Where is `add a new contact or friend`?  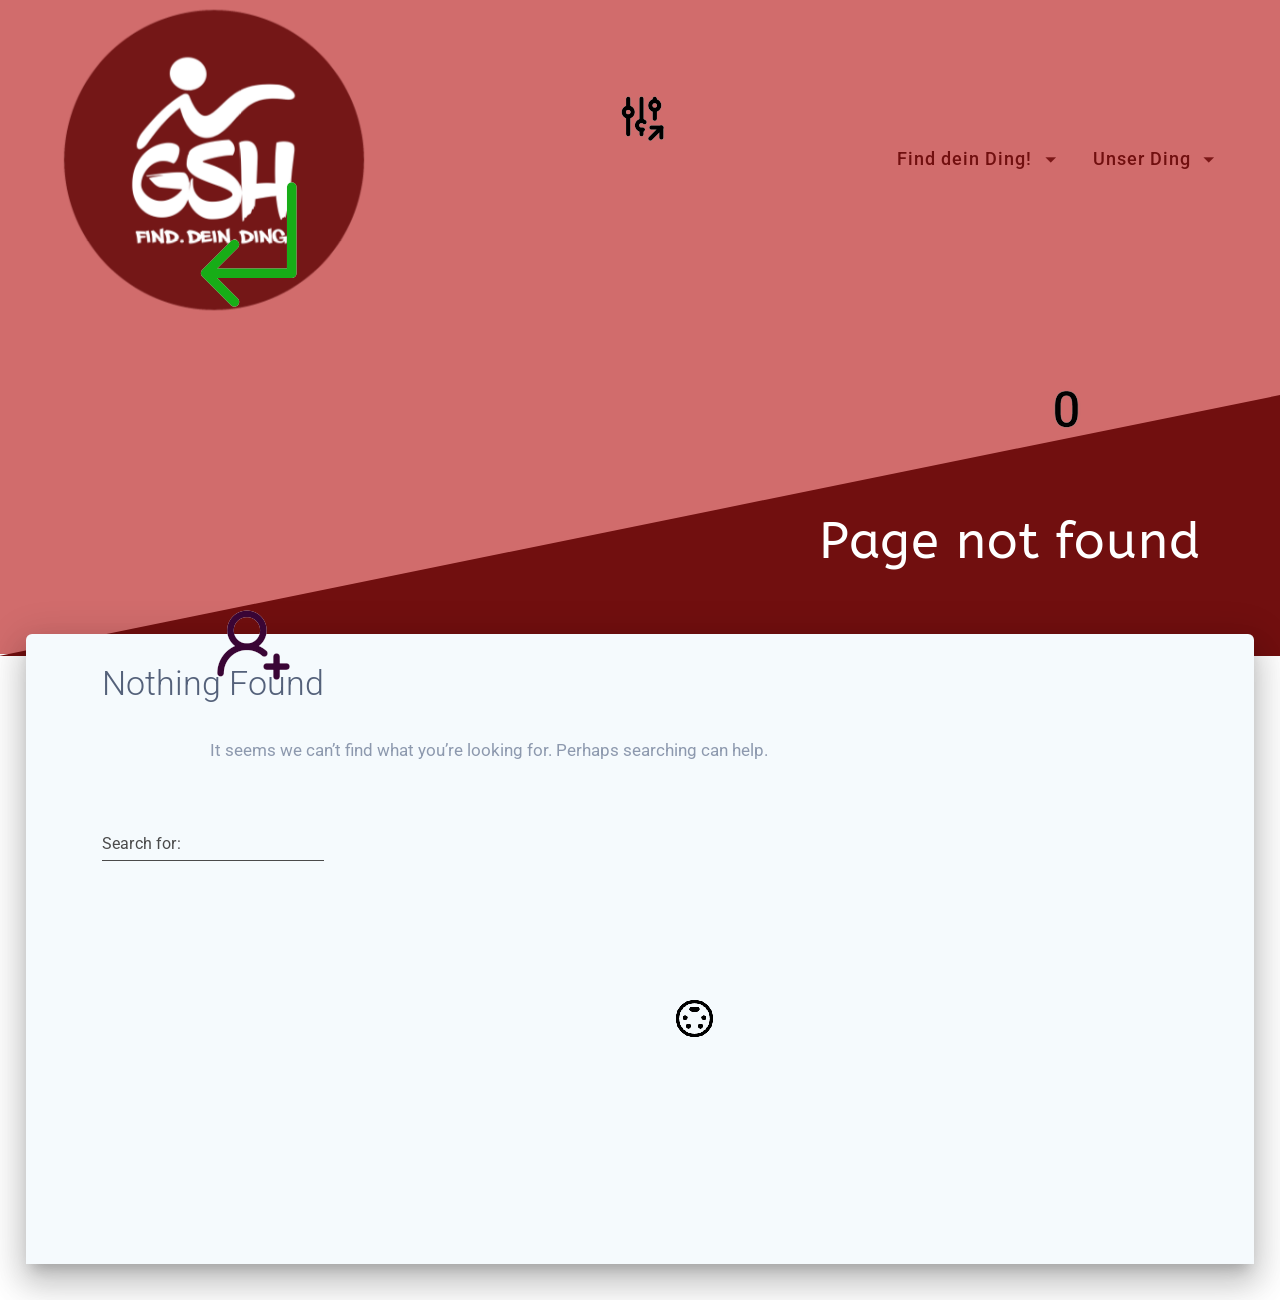 add a new contact or friend is located at coordinates (253, 643).